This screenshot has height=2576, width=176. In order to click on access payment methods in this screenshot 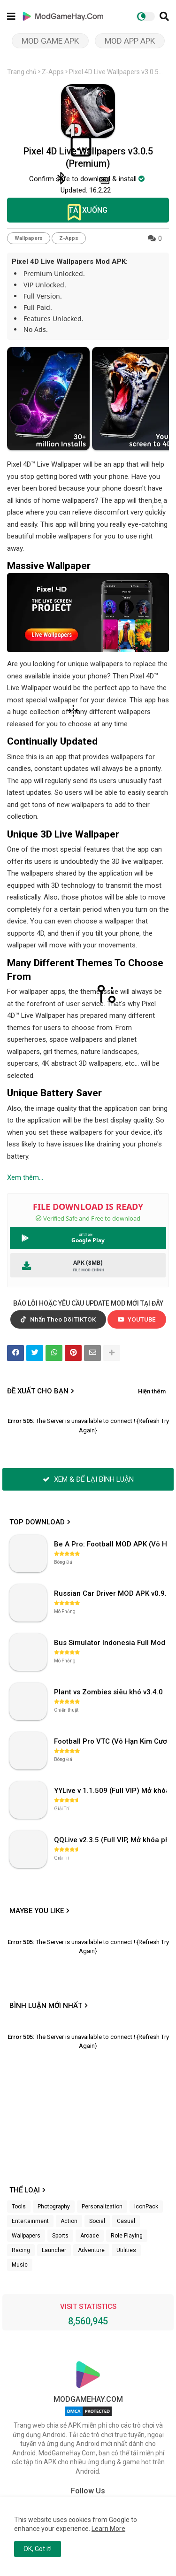, I will do `click(104, 180)`.